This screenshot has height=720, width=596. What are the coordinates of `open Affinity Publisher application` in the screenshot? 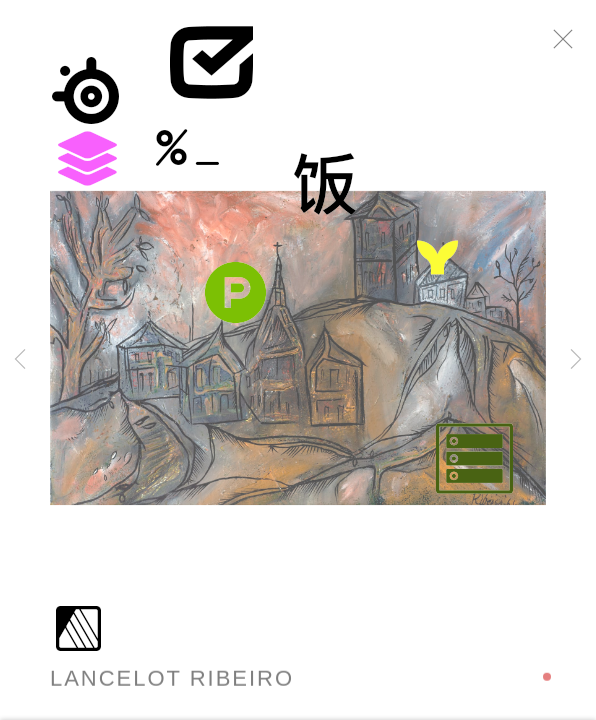 It's located at (78, 628).